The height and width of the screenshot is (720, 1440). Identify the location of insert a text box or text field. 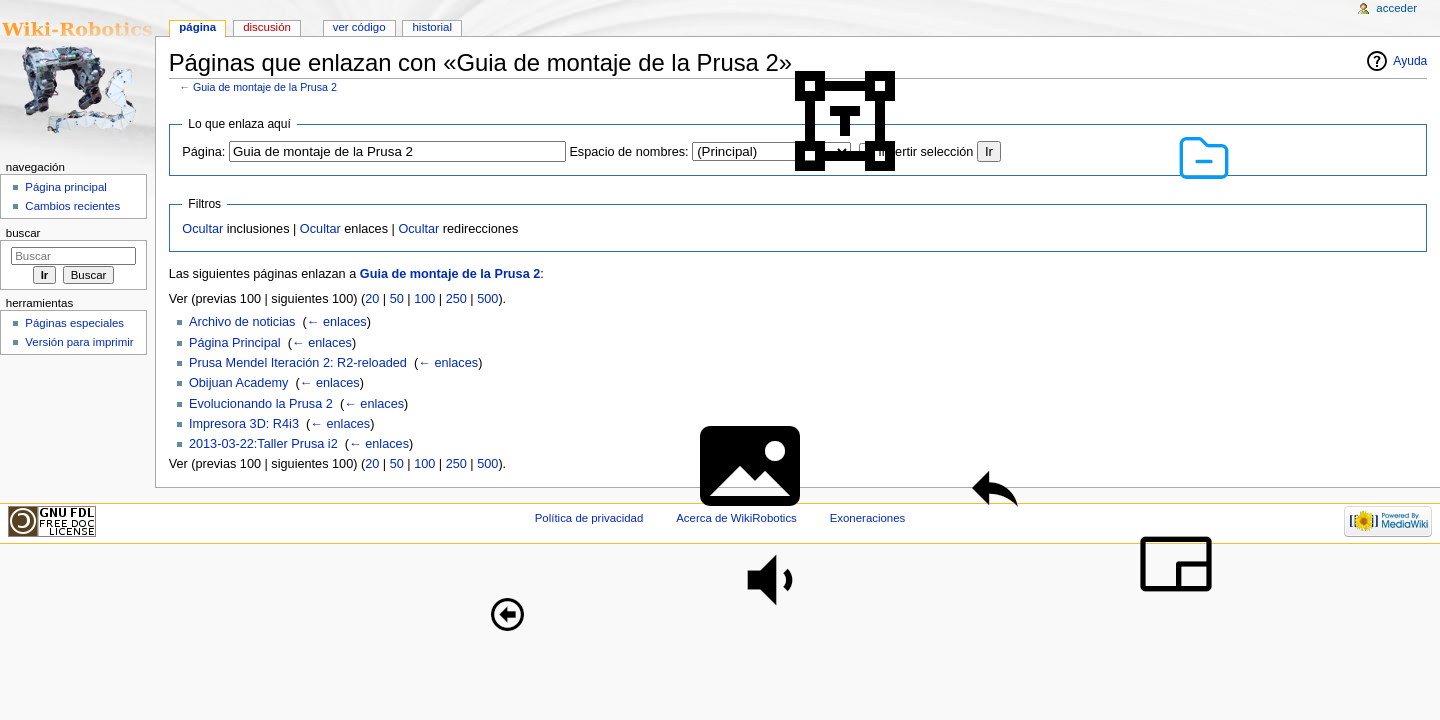
(845, 121).